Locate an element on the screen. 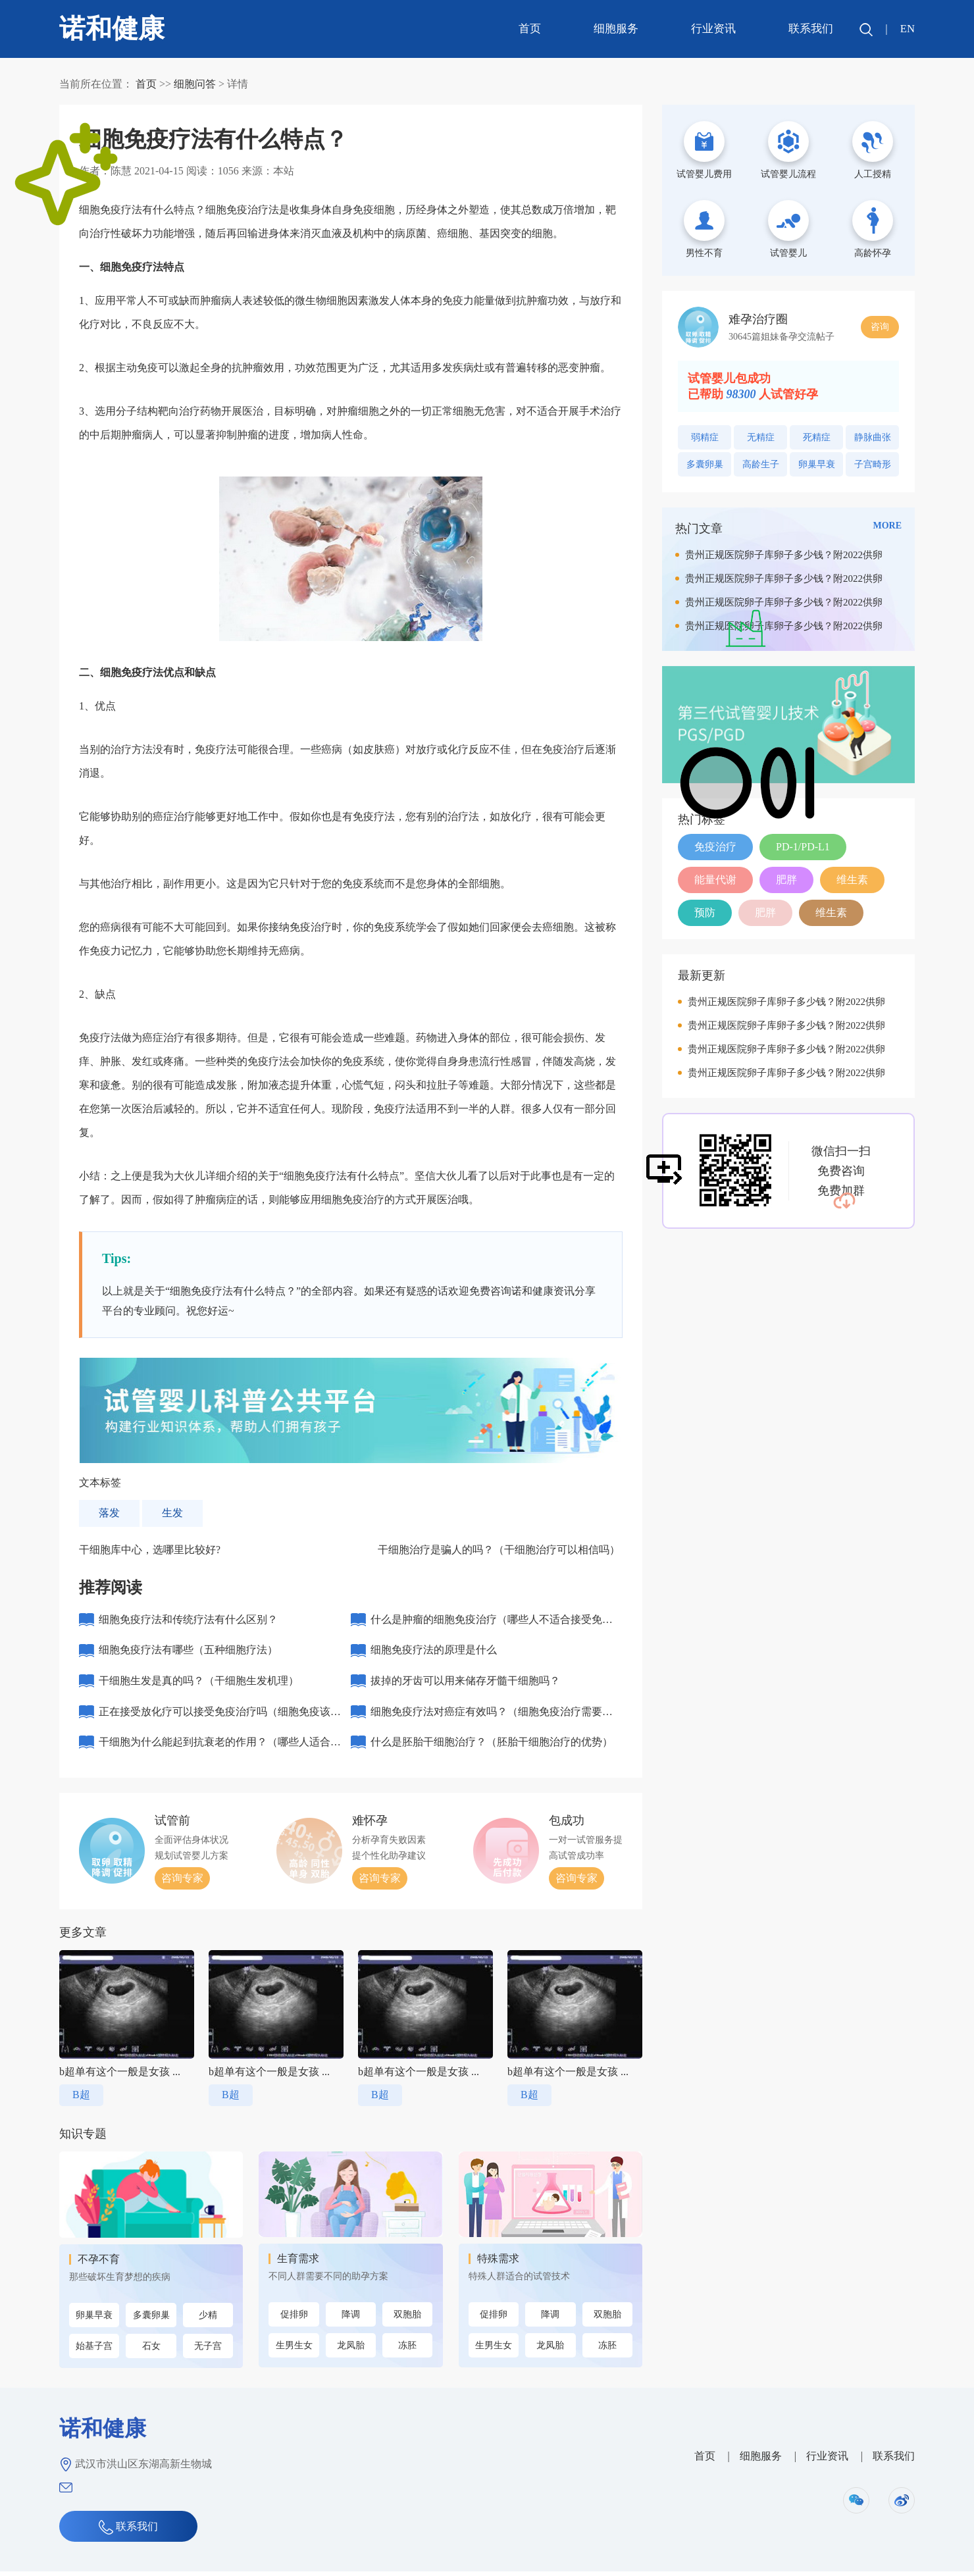  add to play next in queue is located at coordinates (663, 1168).